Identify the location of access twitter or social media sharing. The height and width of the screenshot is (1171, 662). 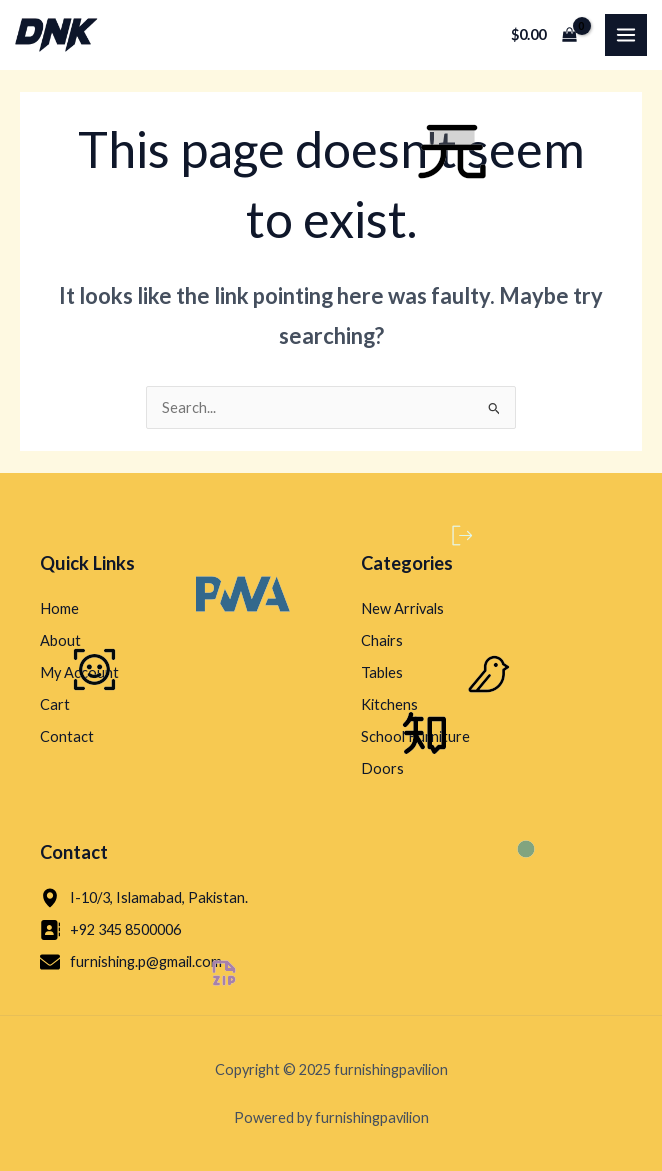
(489, 675).